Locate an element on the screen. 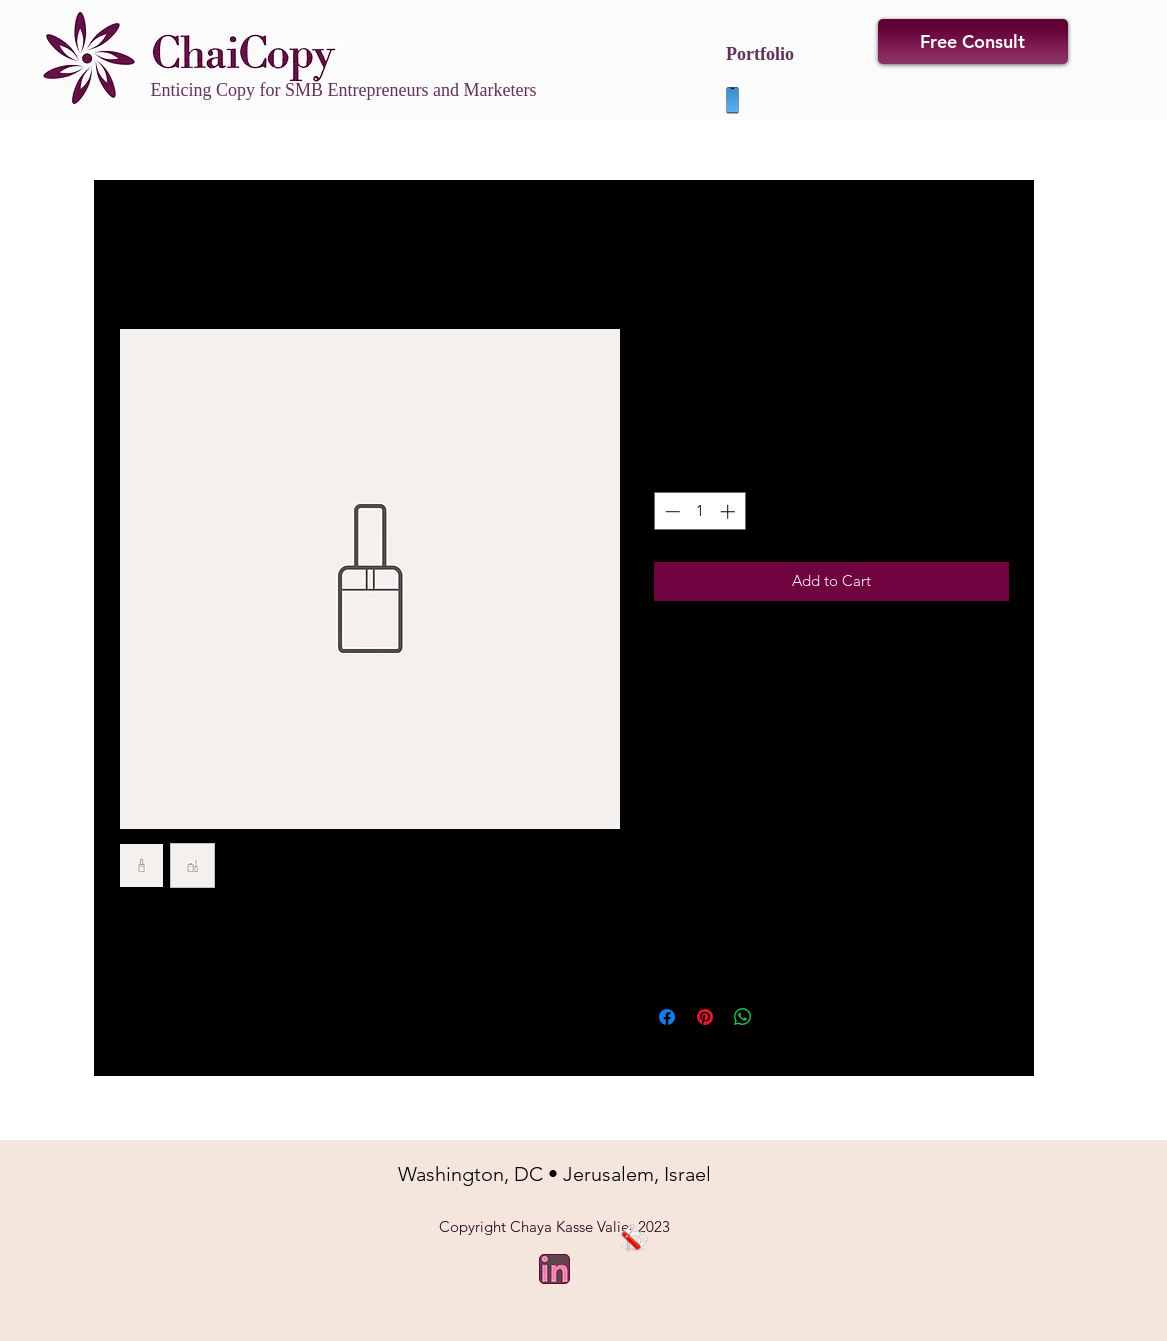 Image resolution: width=1167 pixels, height=1341 pixels. access utility applications and tools is located at coordinates (634, 1238).